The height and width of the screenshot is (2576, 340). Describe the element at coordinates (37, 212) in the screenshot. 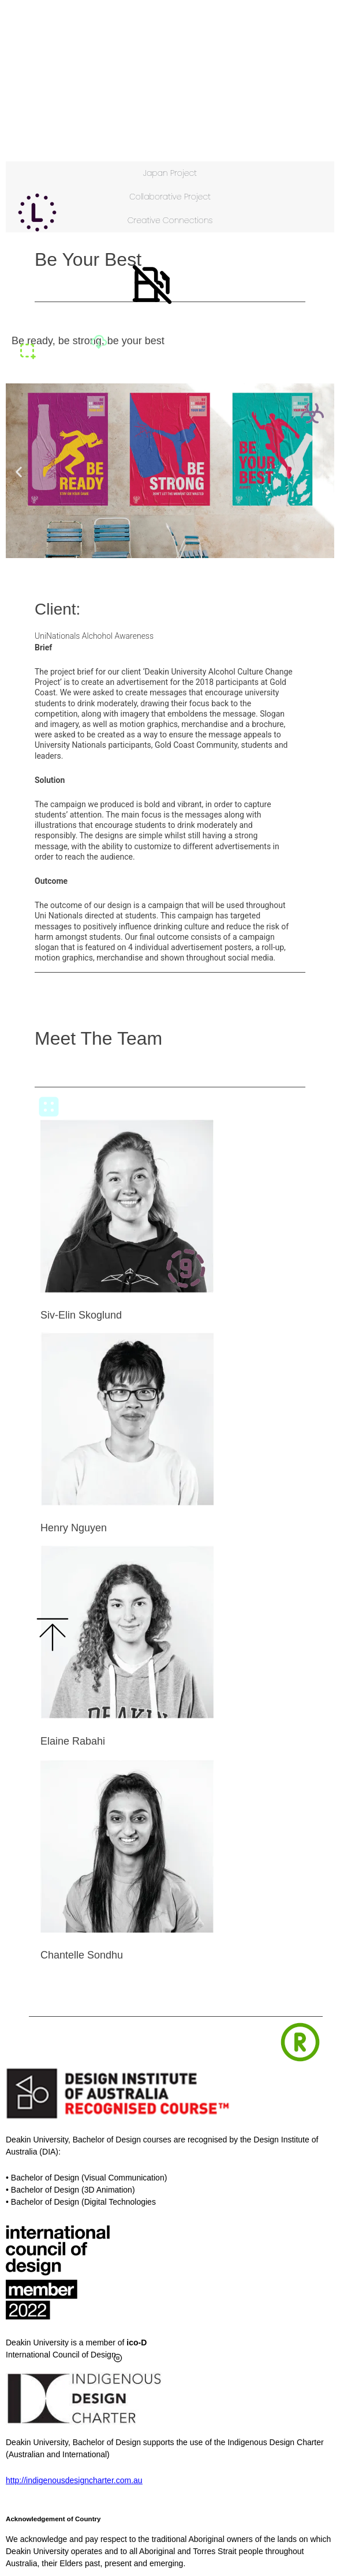

I see `indicates a loading or processing state` at that location.